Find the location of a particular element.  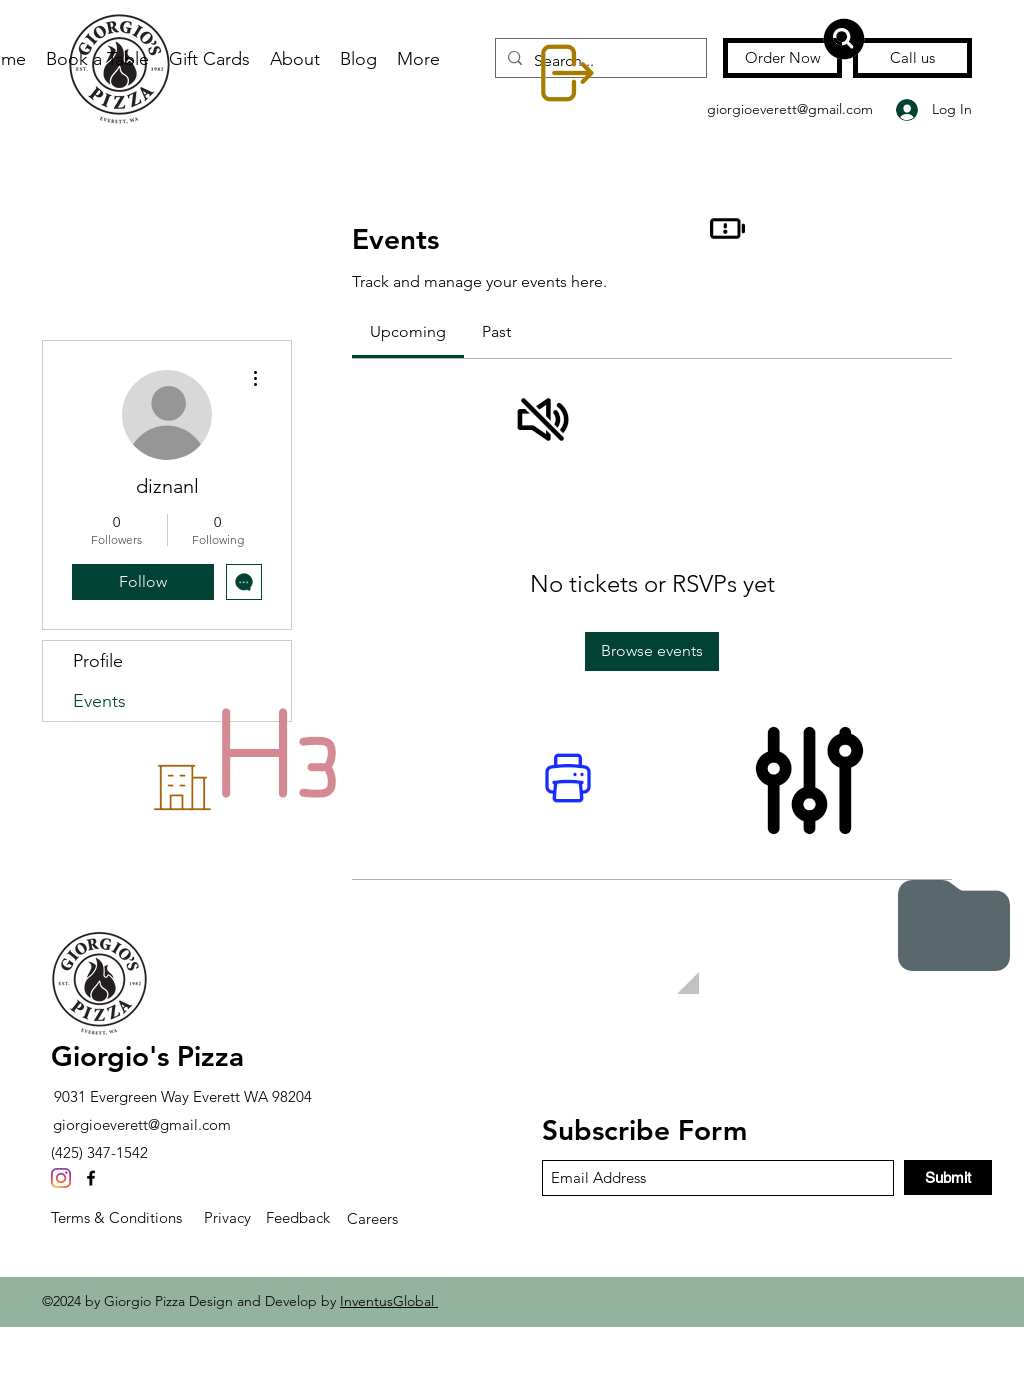

indicates no cellular signal is located at coordinates (688, 983).